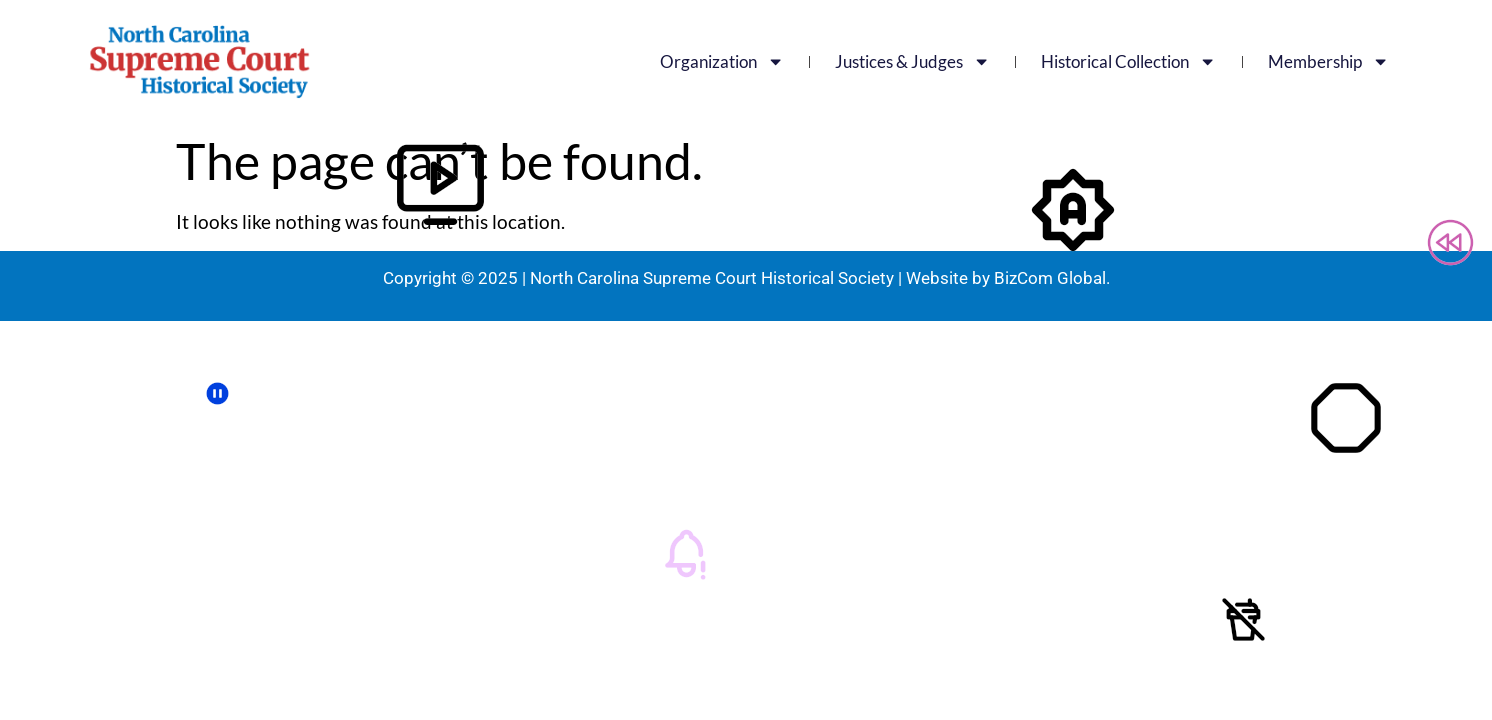  What do you see at coordinates (1243, 619) in the screenshot?
I see `no beverages allowed` at bounding box center [1243, 619].